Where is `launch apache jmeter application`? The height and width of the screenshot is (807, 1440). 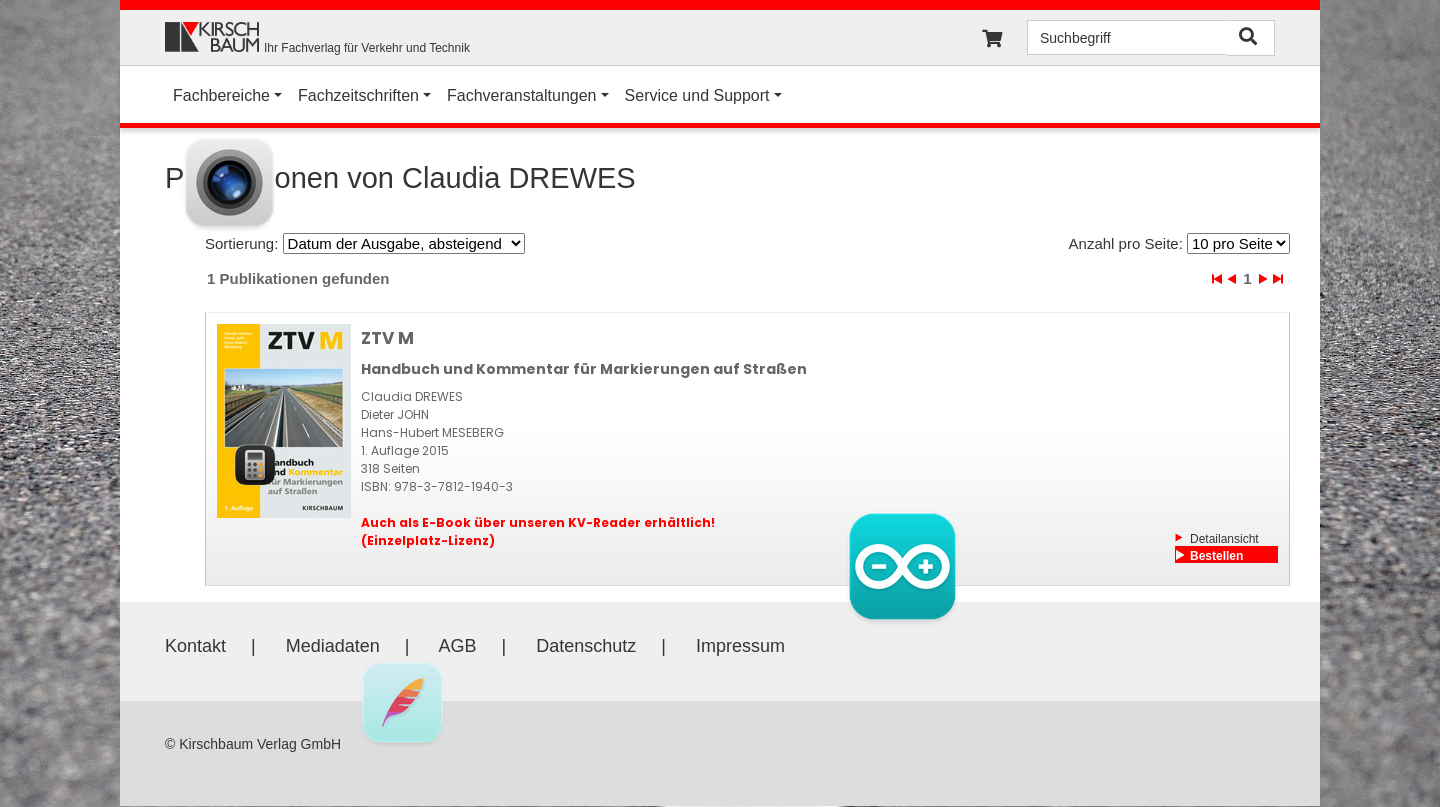 launch apache jmeter application is located at coordinates (402, 702).